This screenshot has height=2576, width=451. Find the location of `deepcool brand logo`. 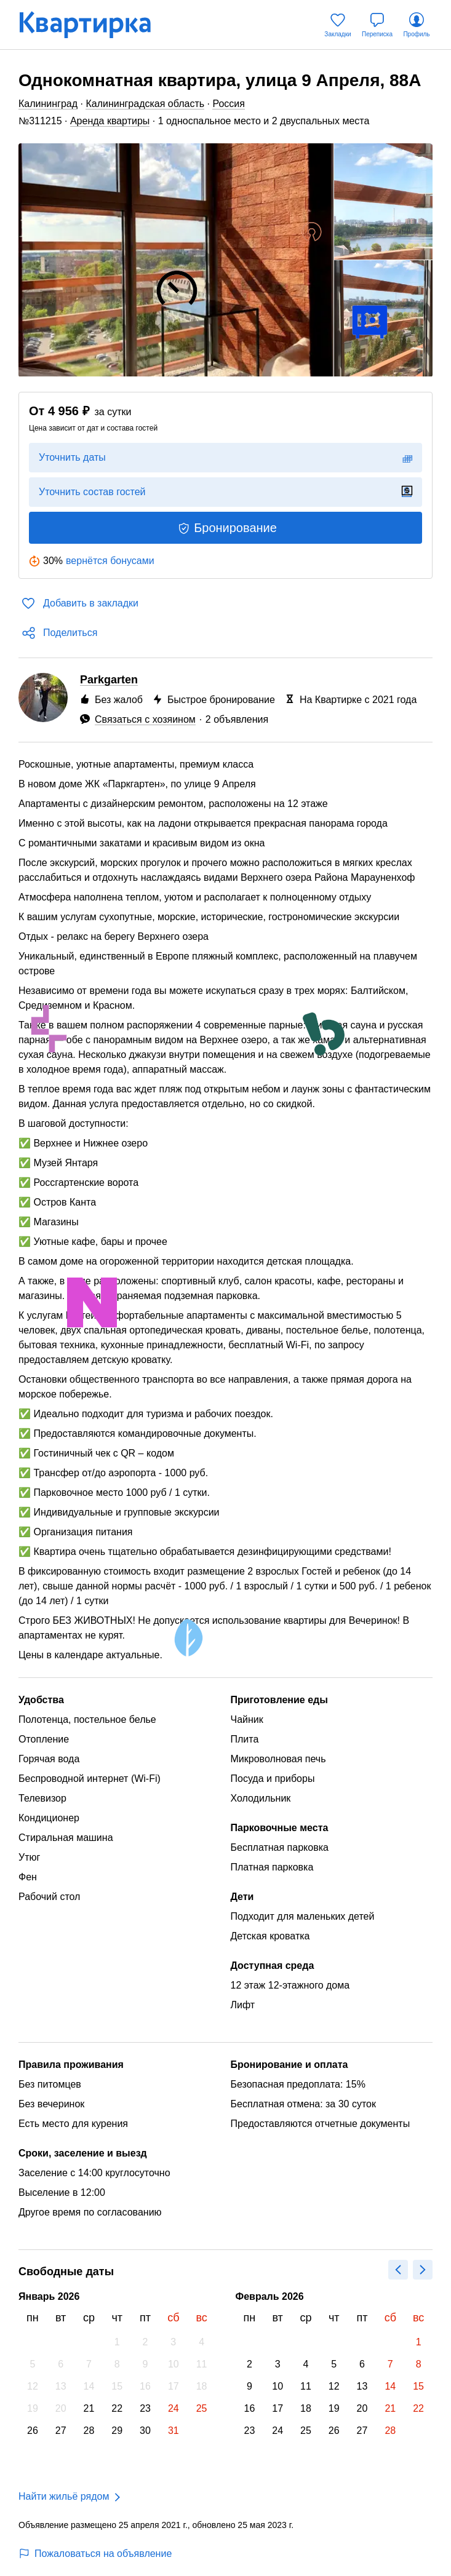

deepcool brand logo is located at coordinates (49, 1028).